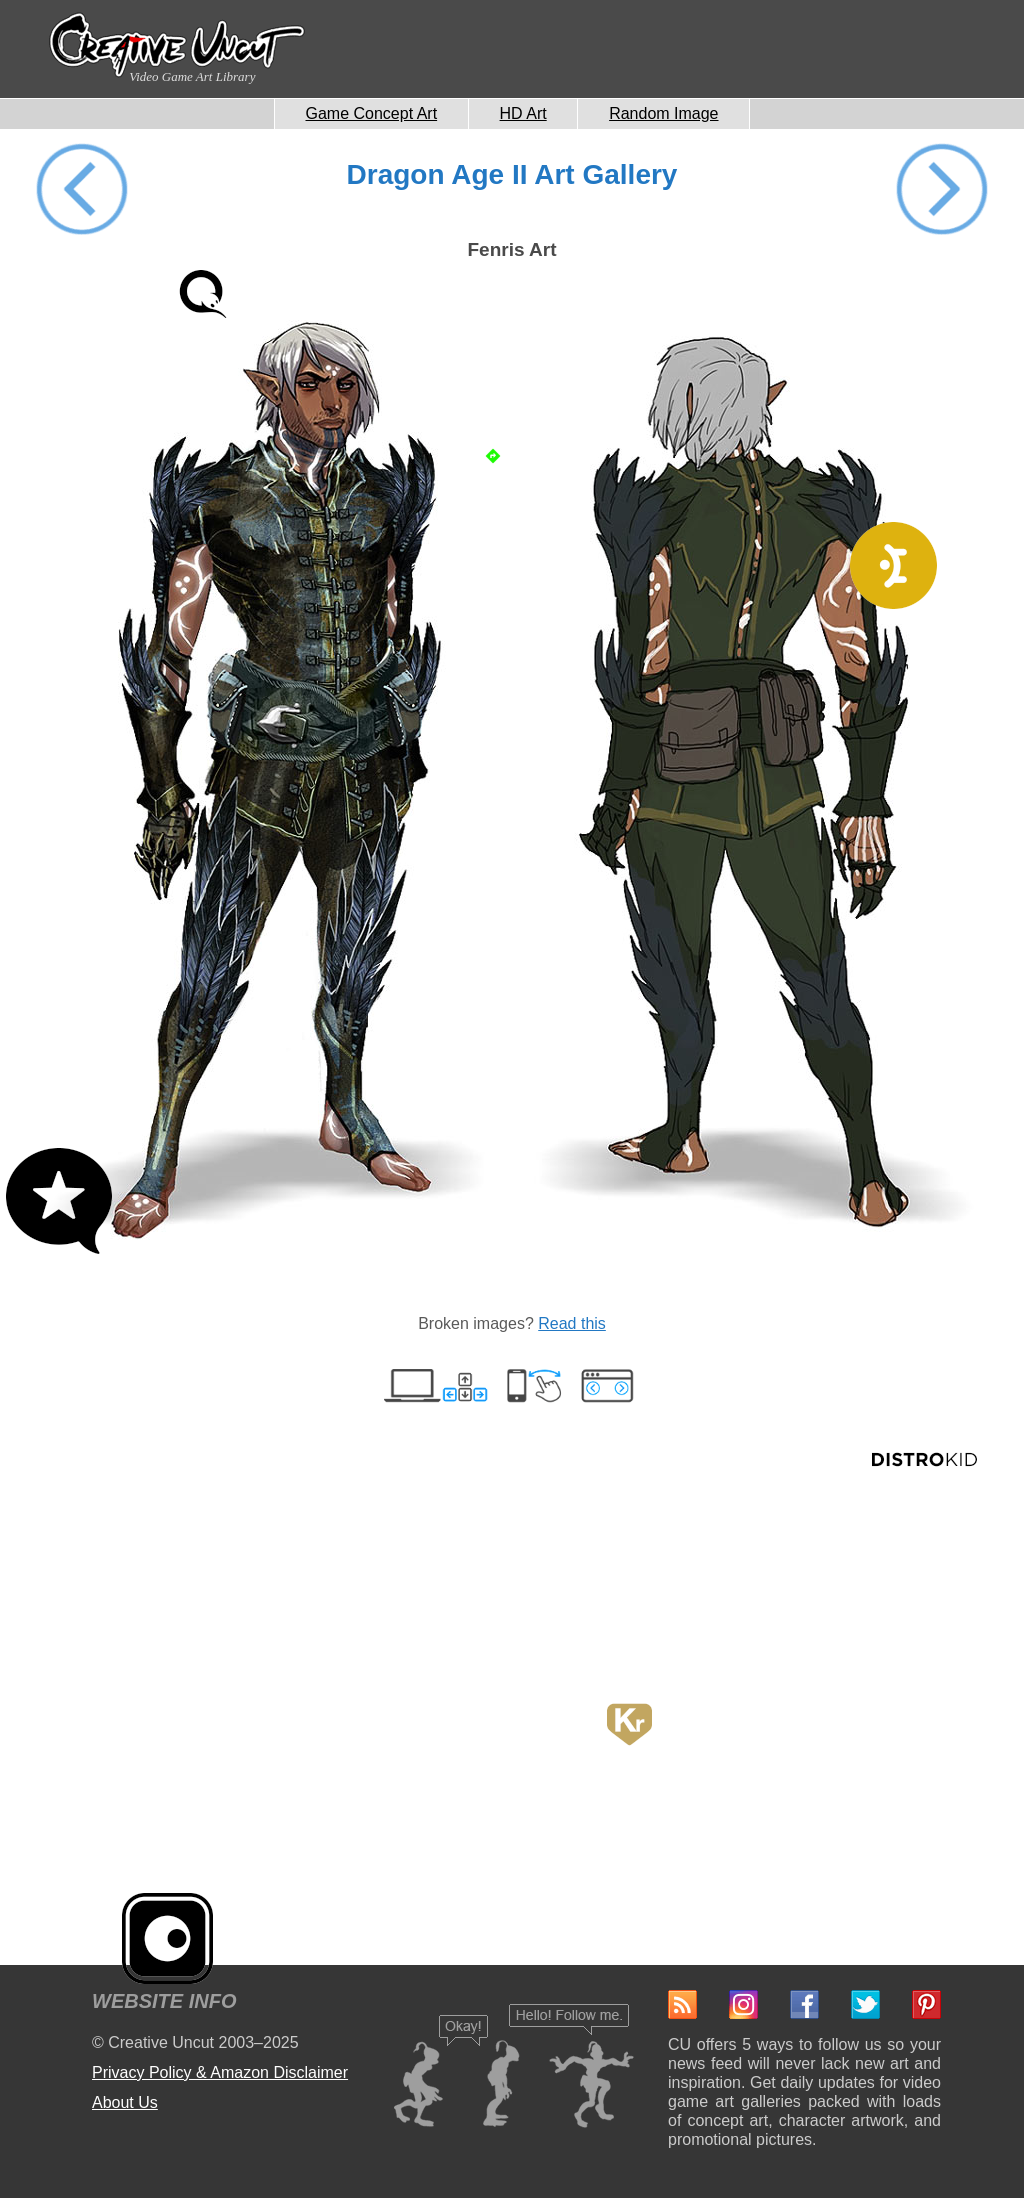  Describe the element at coordinates (924, 1459) in the screenshot. I see `access distrokid music distribution platform` at that location.